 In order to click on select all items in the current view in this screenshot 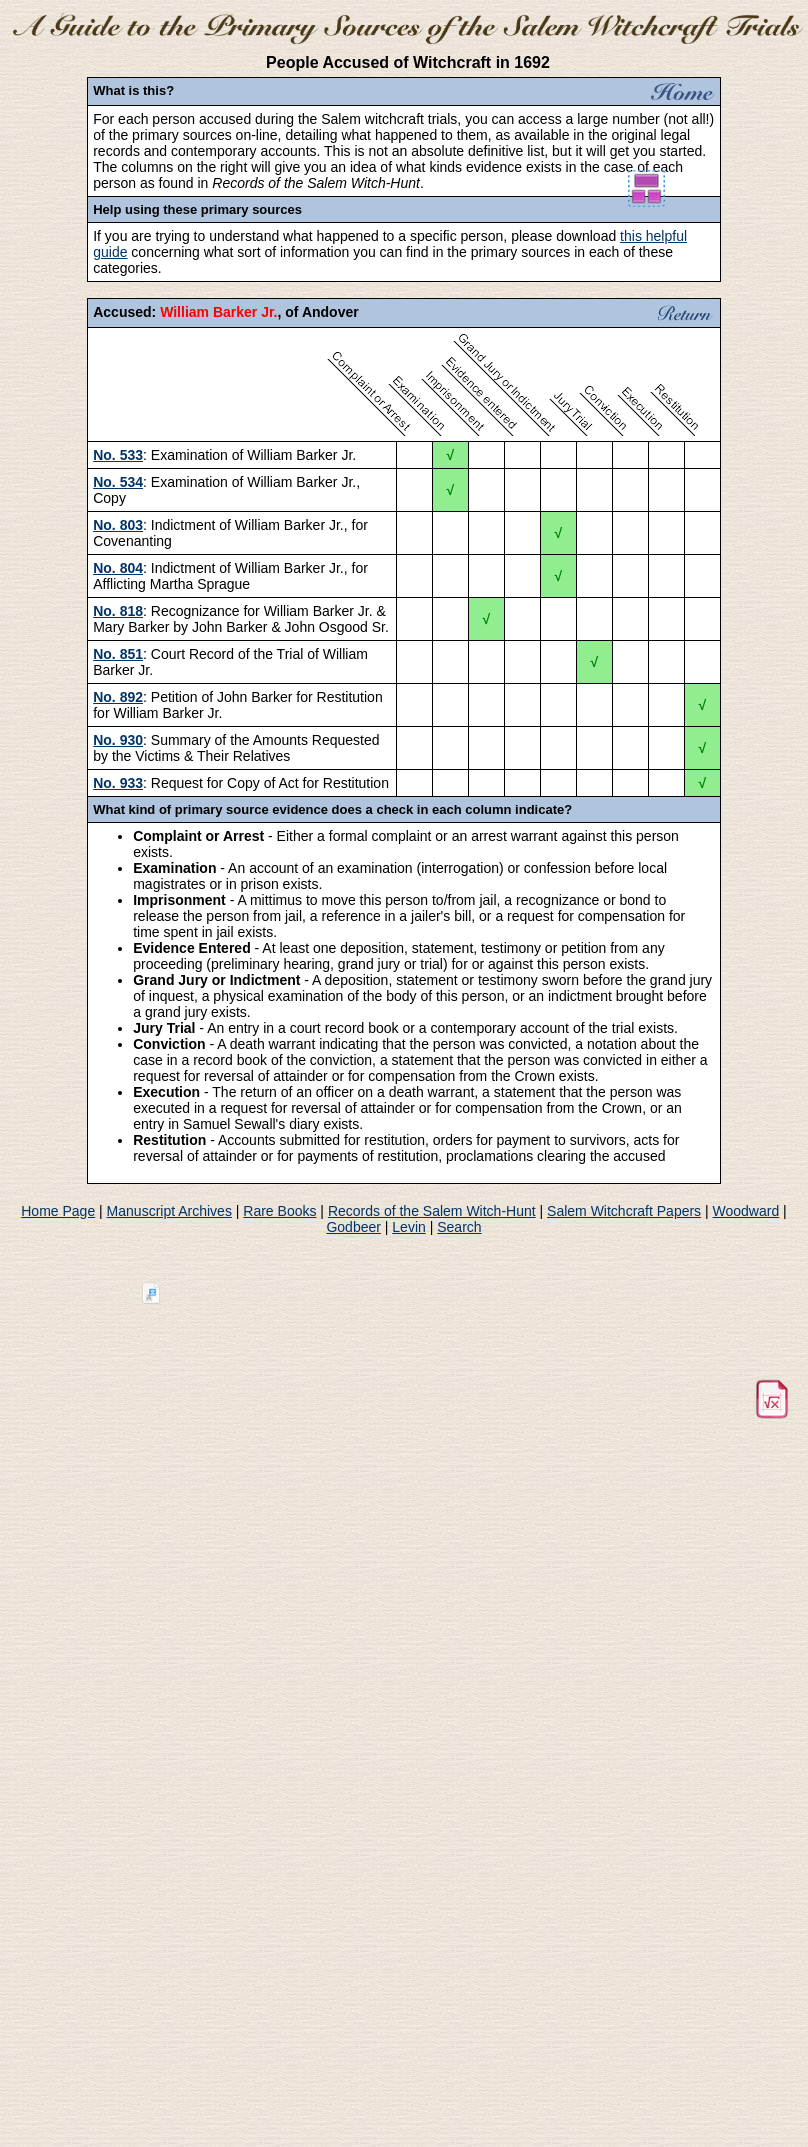, I will do `click(646, 188)`.